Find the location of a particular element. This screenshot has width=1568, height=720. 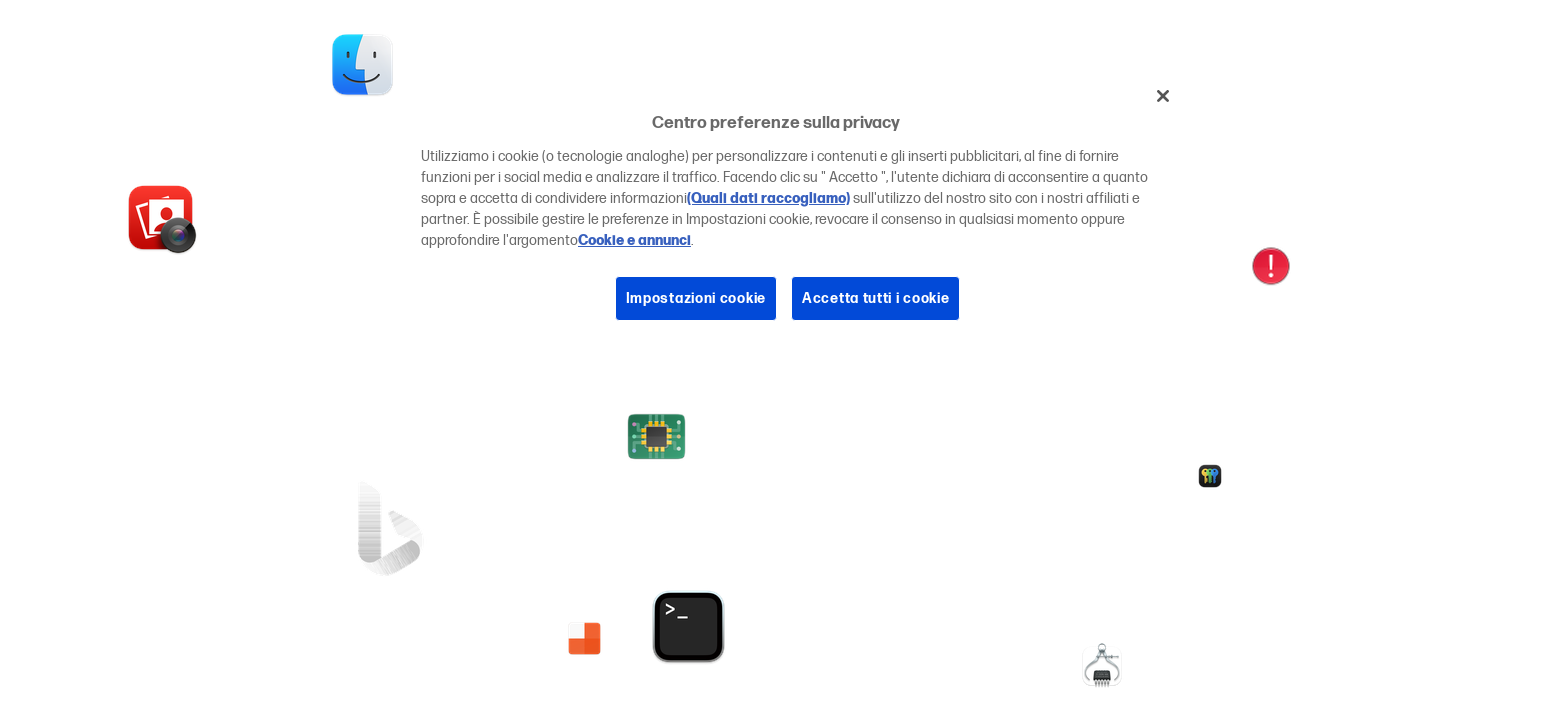

indicates an application error or crash is located at coordinates (1271, 266).